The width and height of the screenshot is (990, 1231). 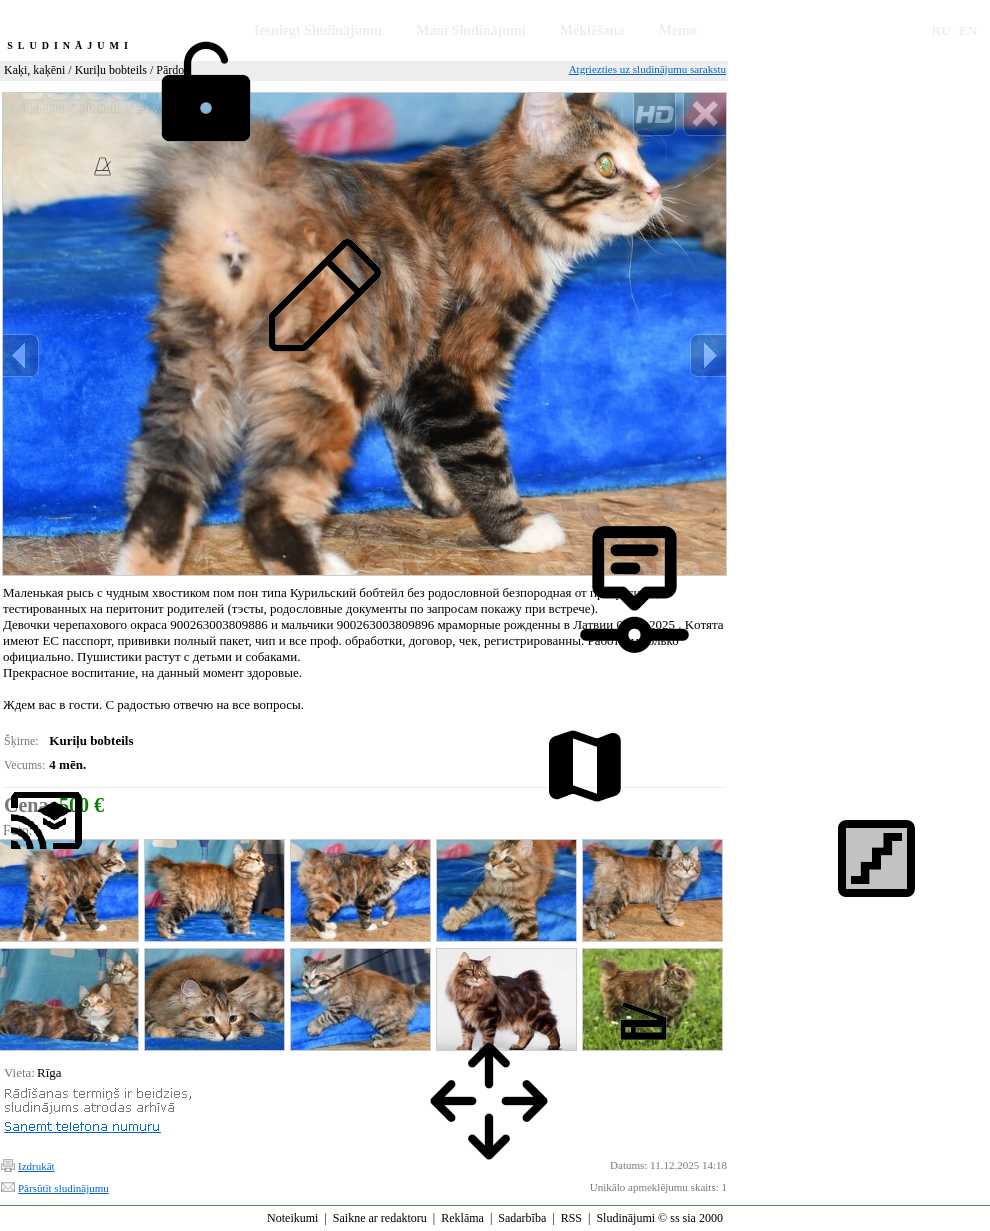 I want to click on view event details on timeline, so click(x=634, y=586).